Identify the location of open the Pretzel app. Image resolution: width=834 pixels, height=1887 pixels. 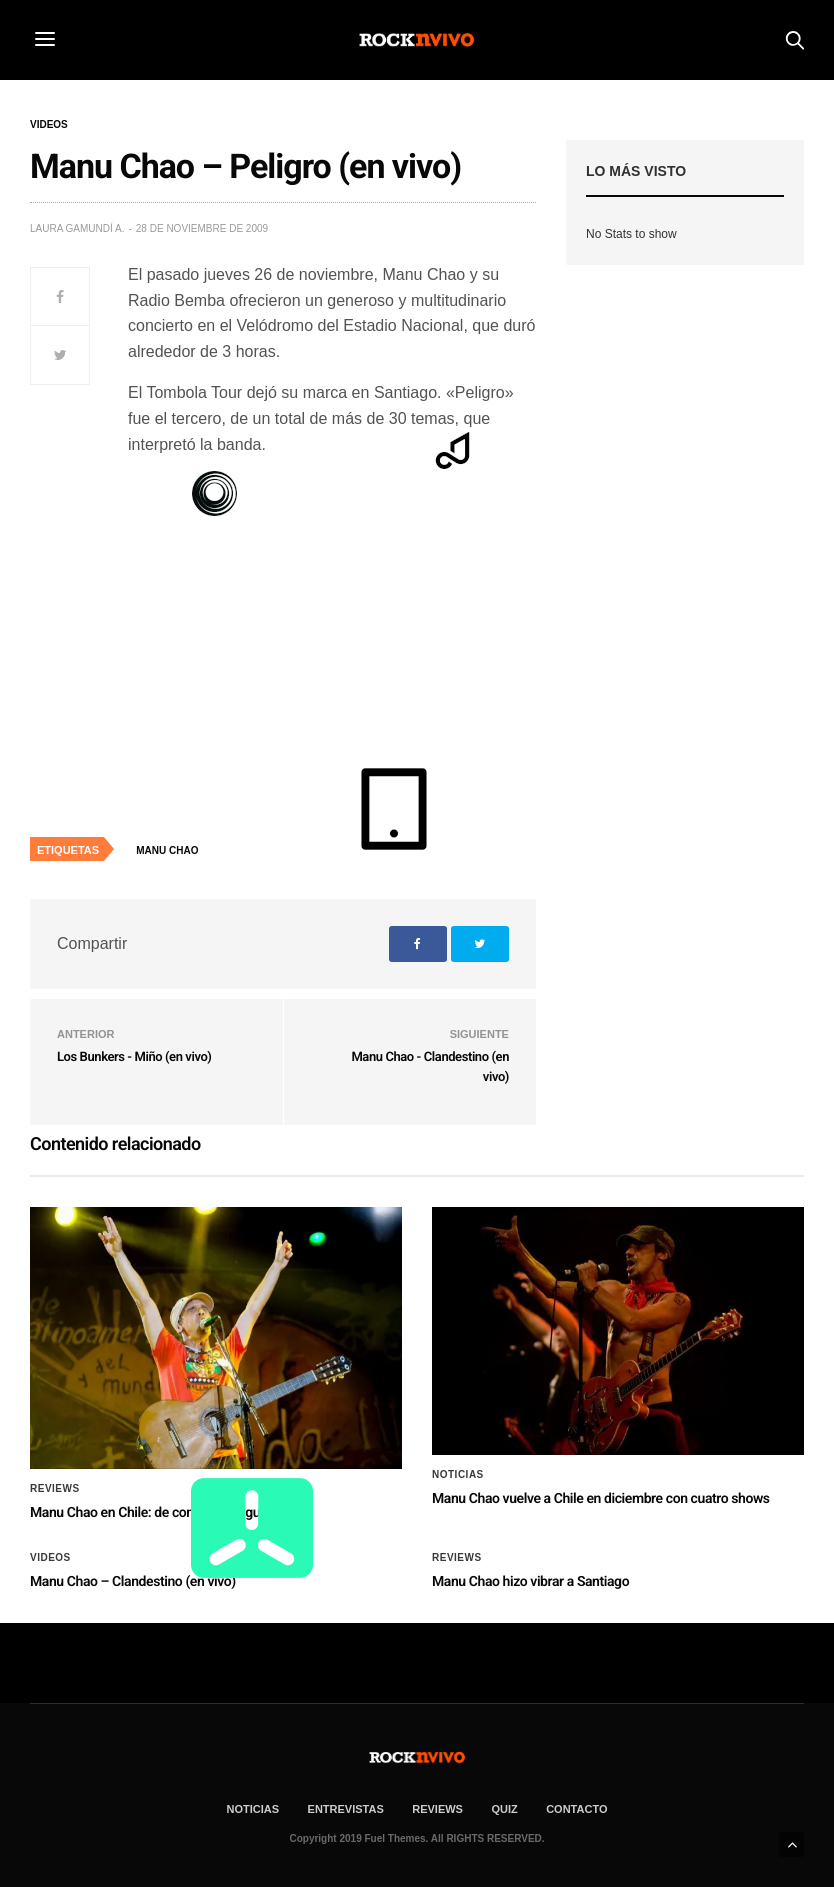
(452, 450).